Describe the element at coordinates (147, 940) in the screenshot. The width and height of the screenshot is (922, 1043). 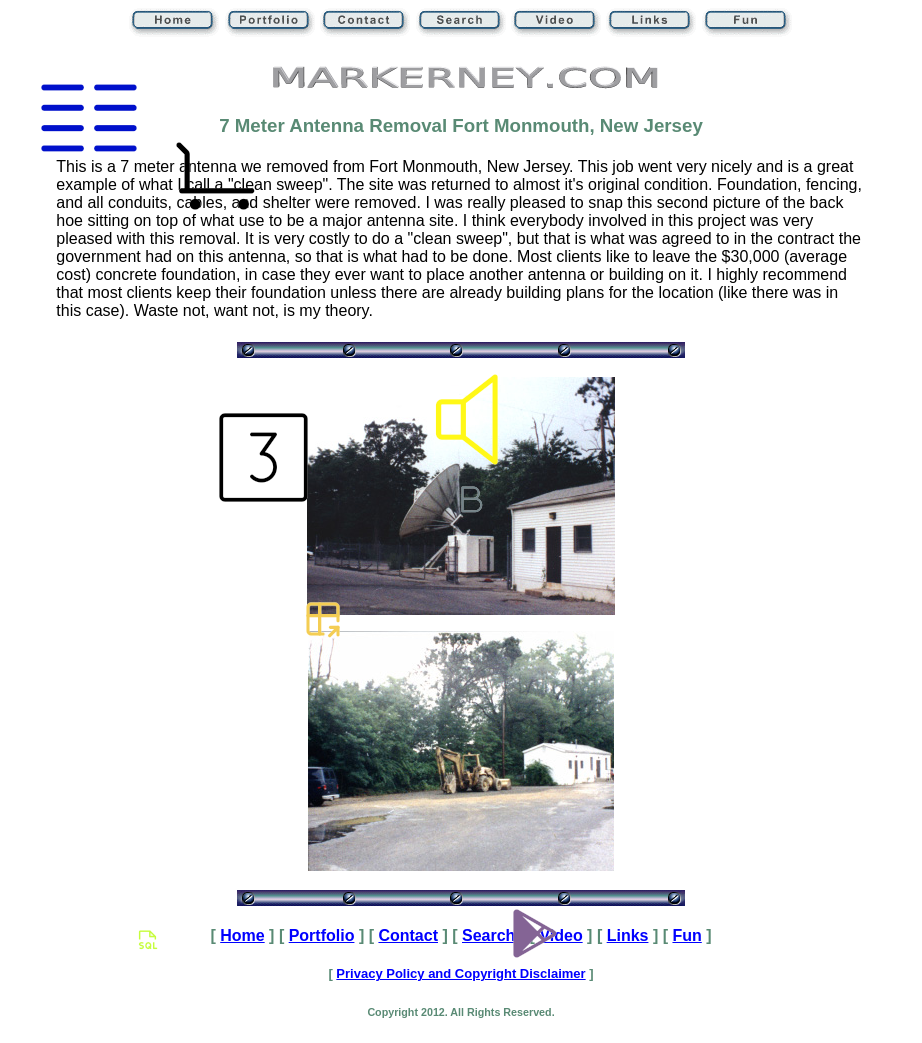
I see `open or view an SQL database file` at that location.